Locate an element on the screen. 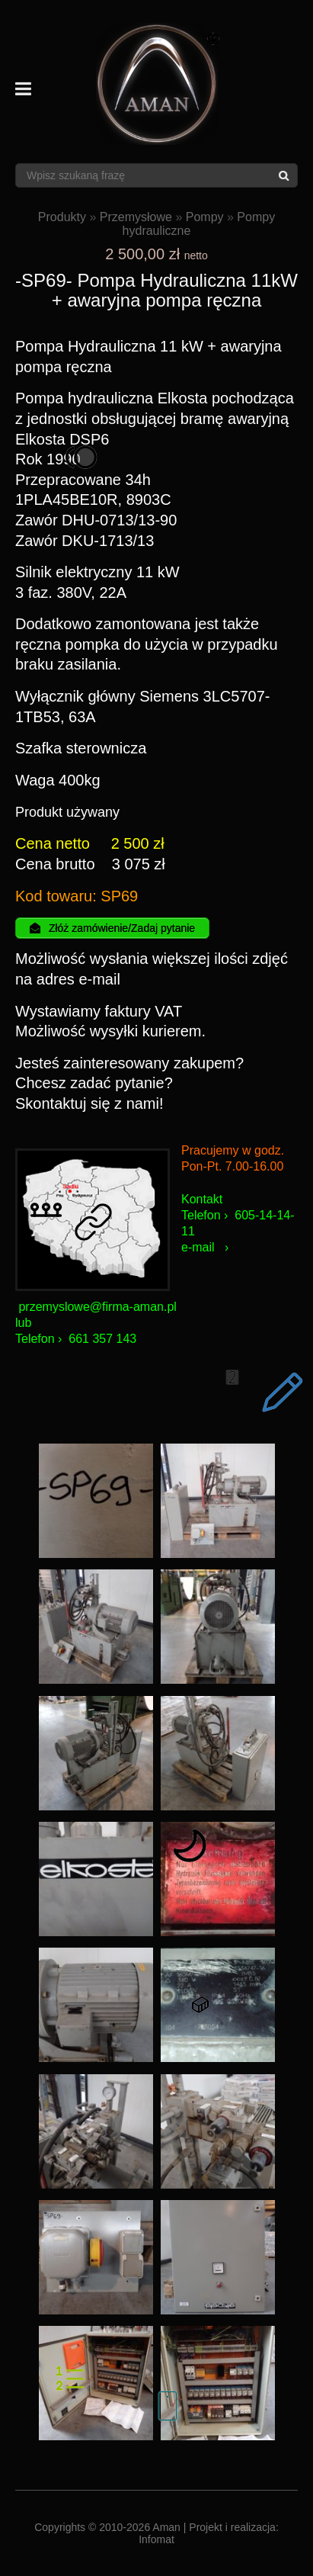 The height and width of the screenshot is (2576, 313). indicates step two in a multi-step process is located at coordinates (232, 1377).